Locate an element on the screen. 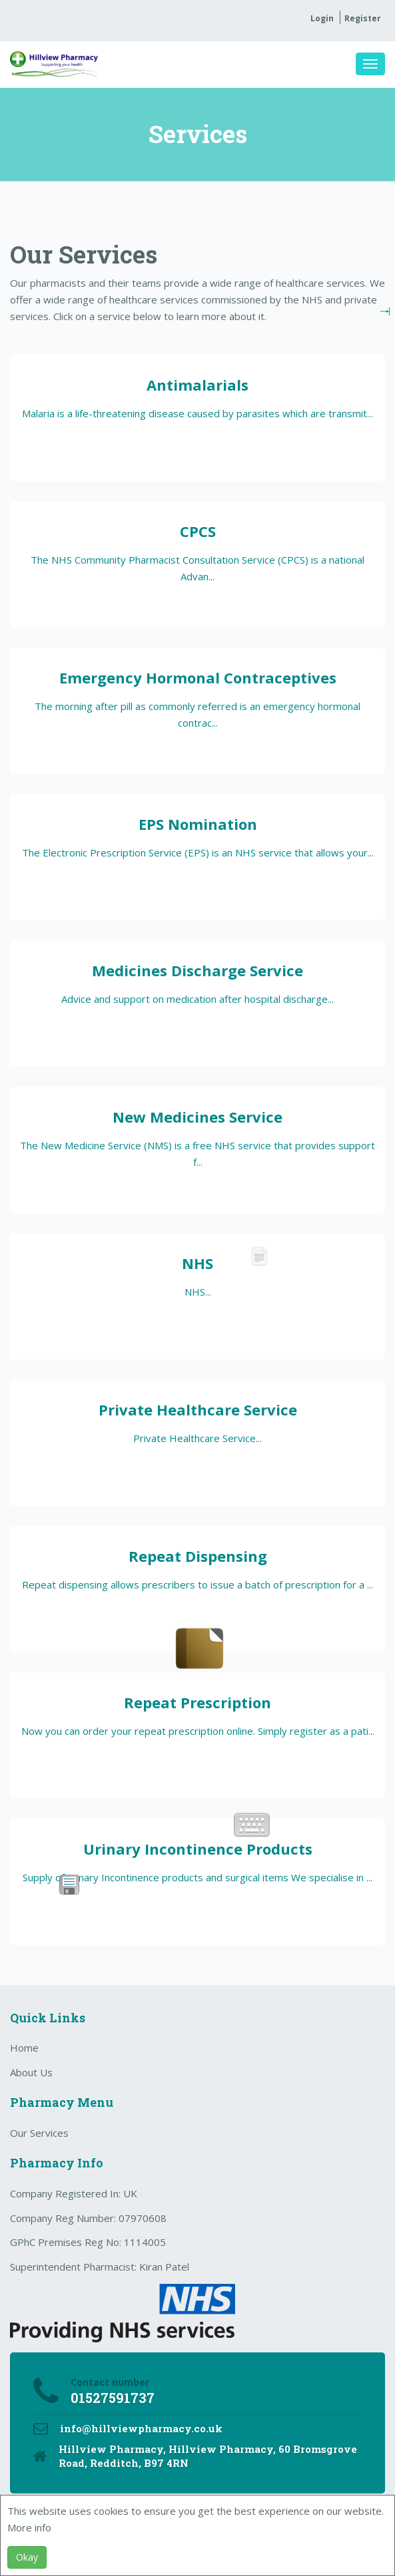 The width and height of the screenshot is (395, 2576). go to the last item or page is located at coordinates (385, 311).